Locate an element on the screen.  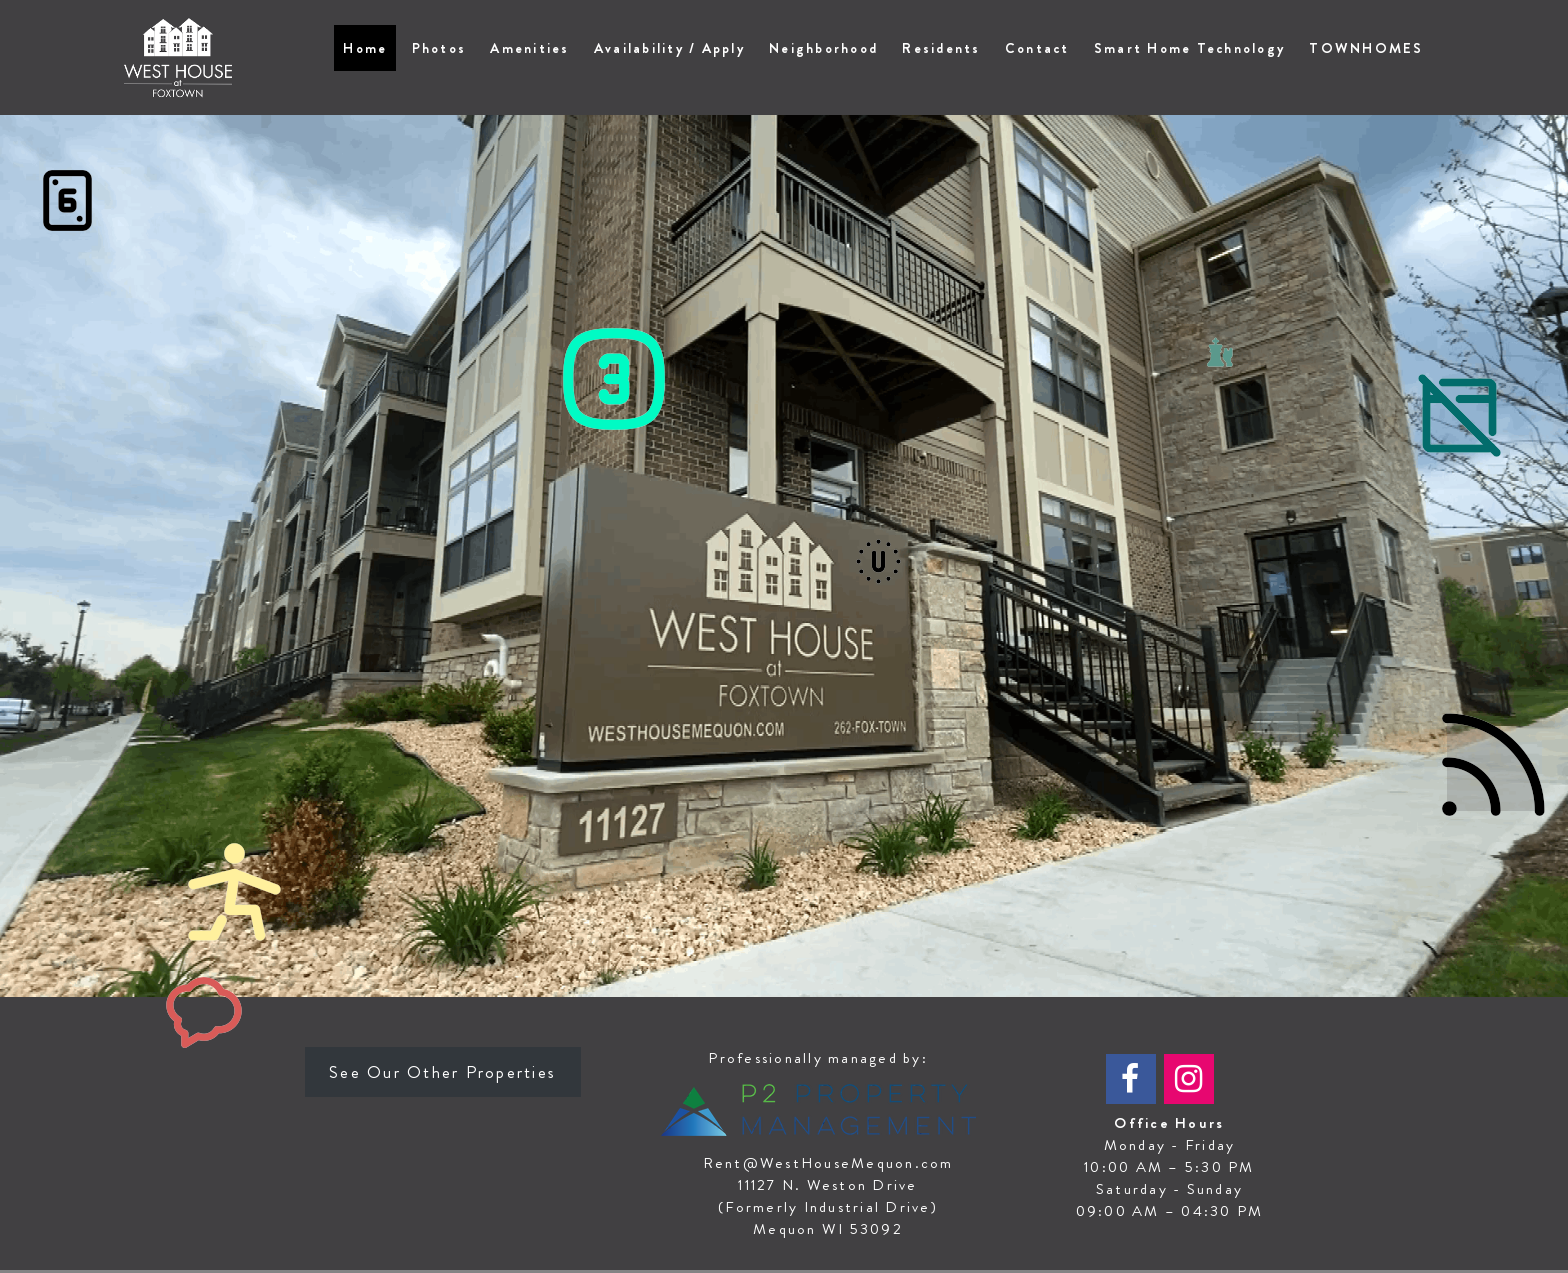
indicates a pending or unverified user account is located at coordinates (878, 561).